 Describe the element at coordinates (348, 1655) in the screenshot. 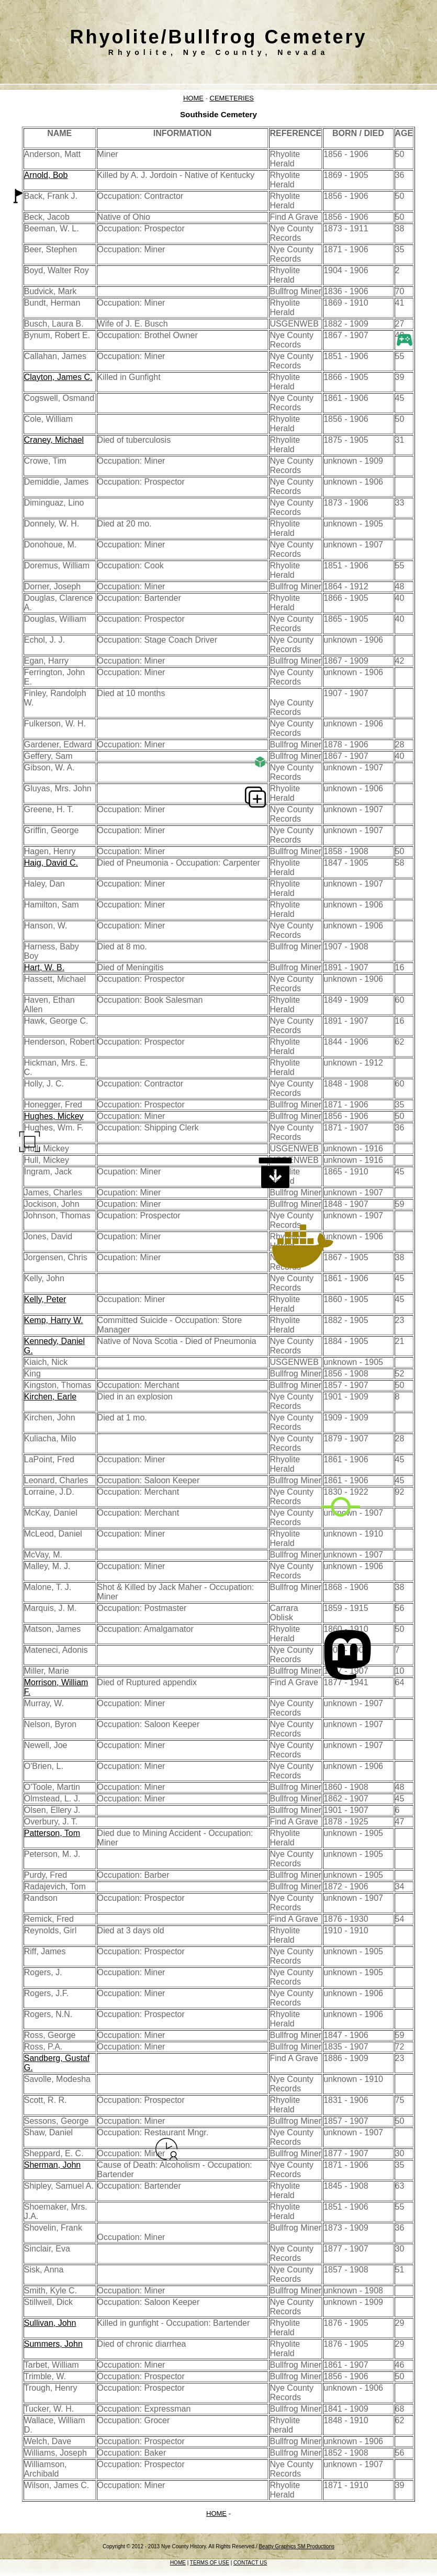

I see `open mastodon app` at that location.